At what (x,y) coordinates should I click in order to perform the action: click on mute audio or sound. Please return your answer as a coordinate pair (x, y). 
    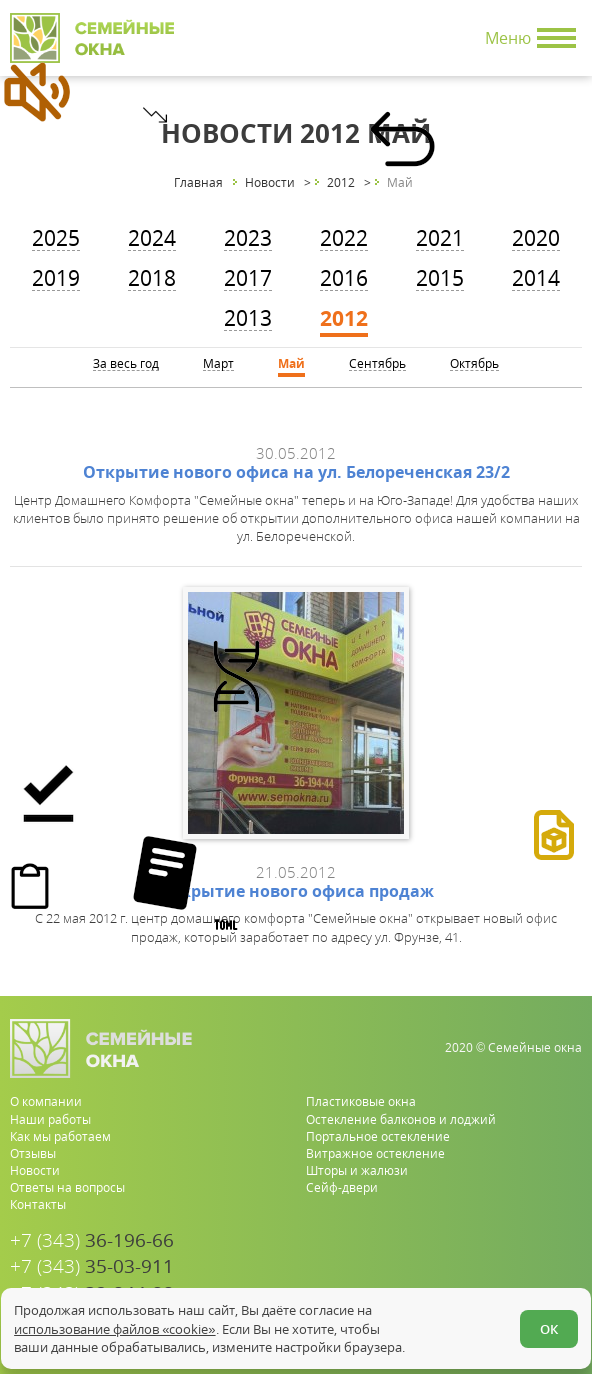
    Looking at the image, I should click on (36, 92).